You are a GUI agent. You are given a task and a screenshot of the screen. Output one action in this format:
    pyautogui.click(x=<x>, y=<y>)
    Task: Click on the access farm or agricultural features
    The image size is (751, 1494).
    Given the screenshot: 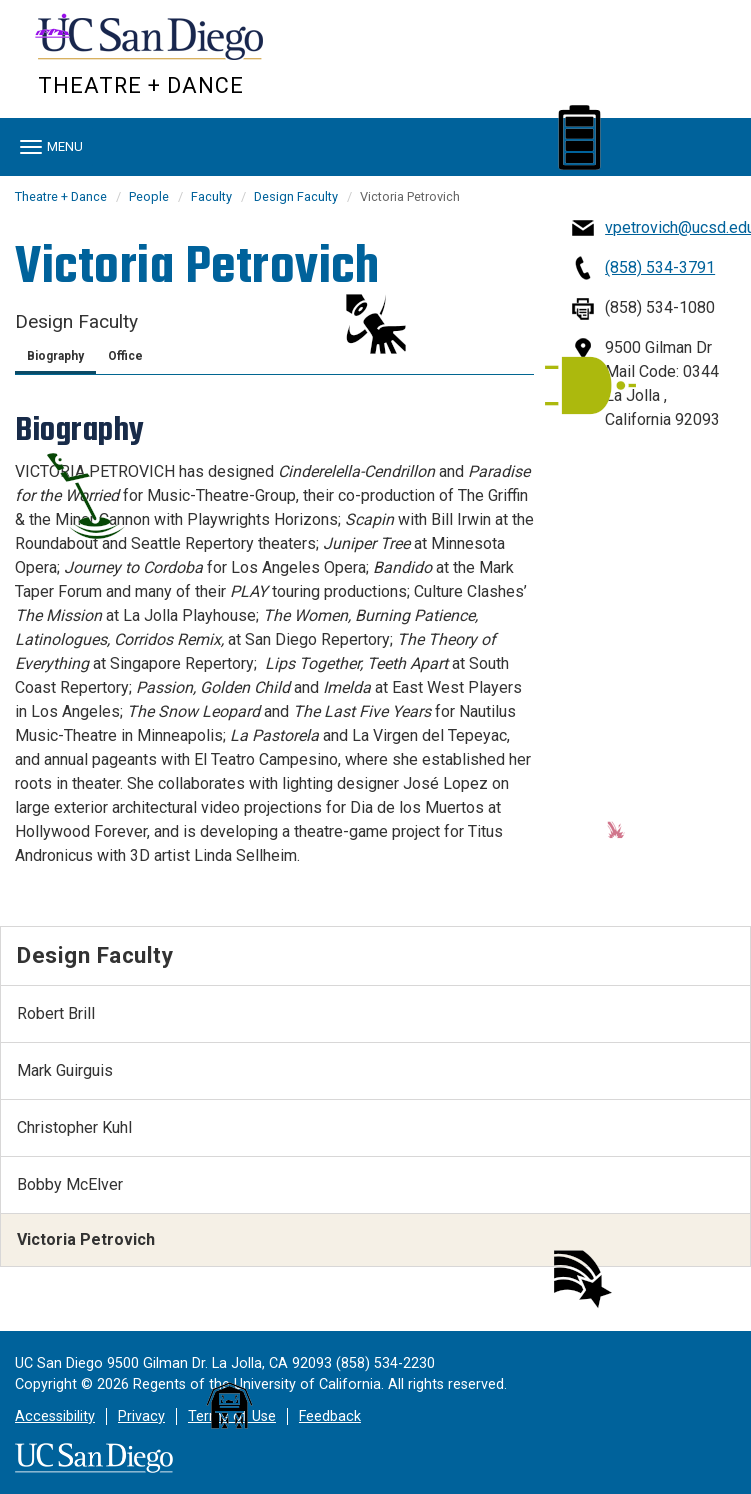 What is the action you would take?
    pyautogui.click(x=229, y=1405)
    